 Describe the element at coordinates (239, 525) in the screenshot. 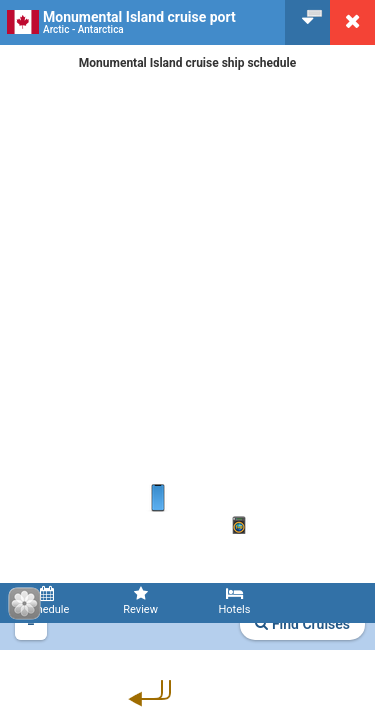

I see `access RAID 10 storage configuration settings` at that location.